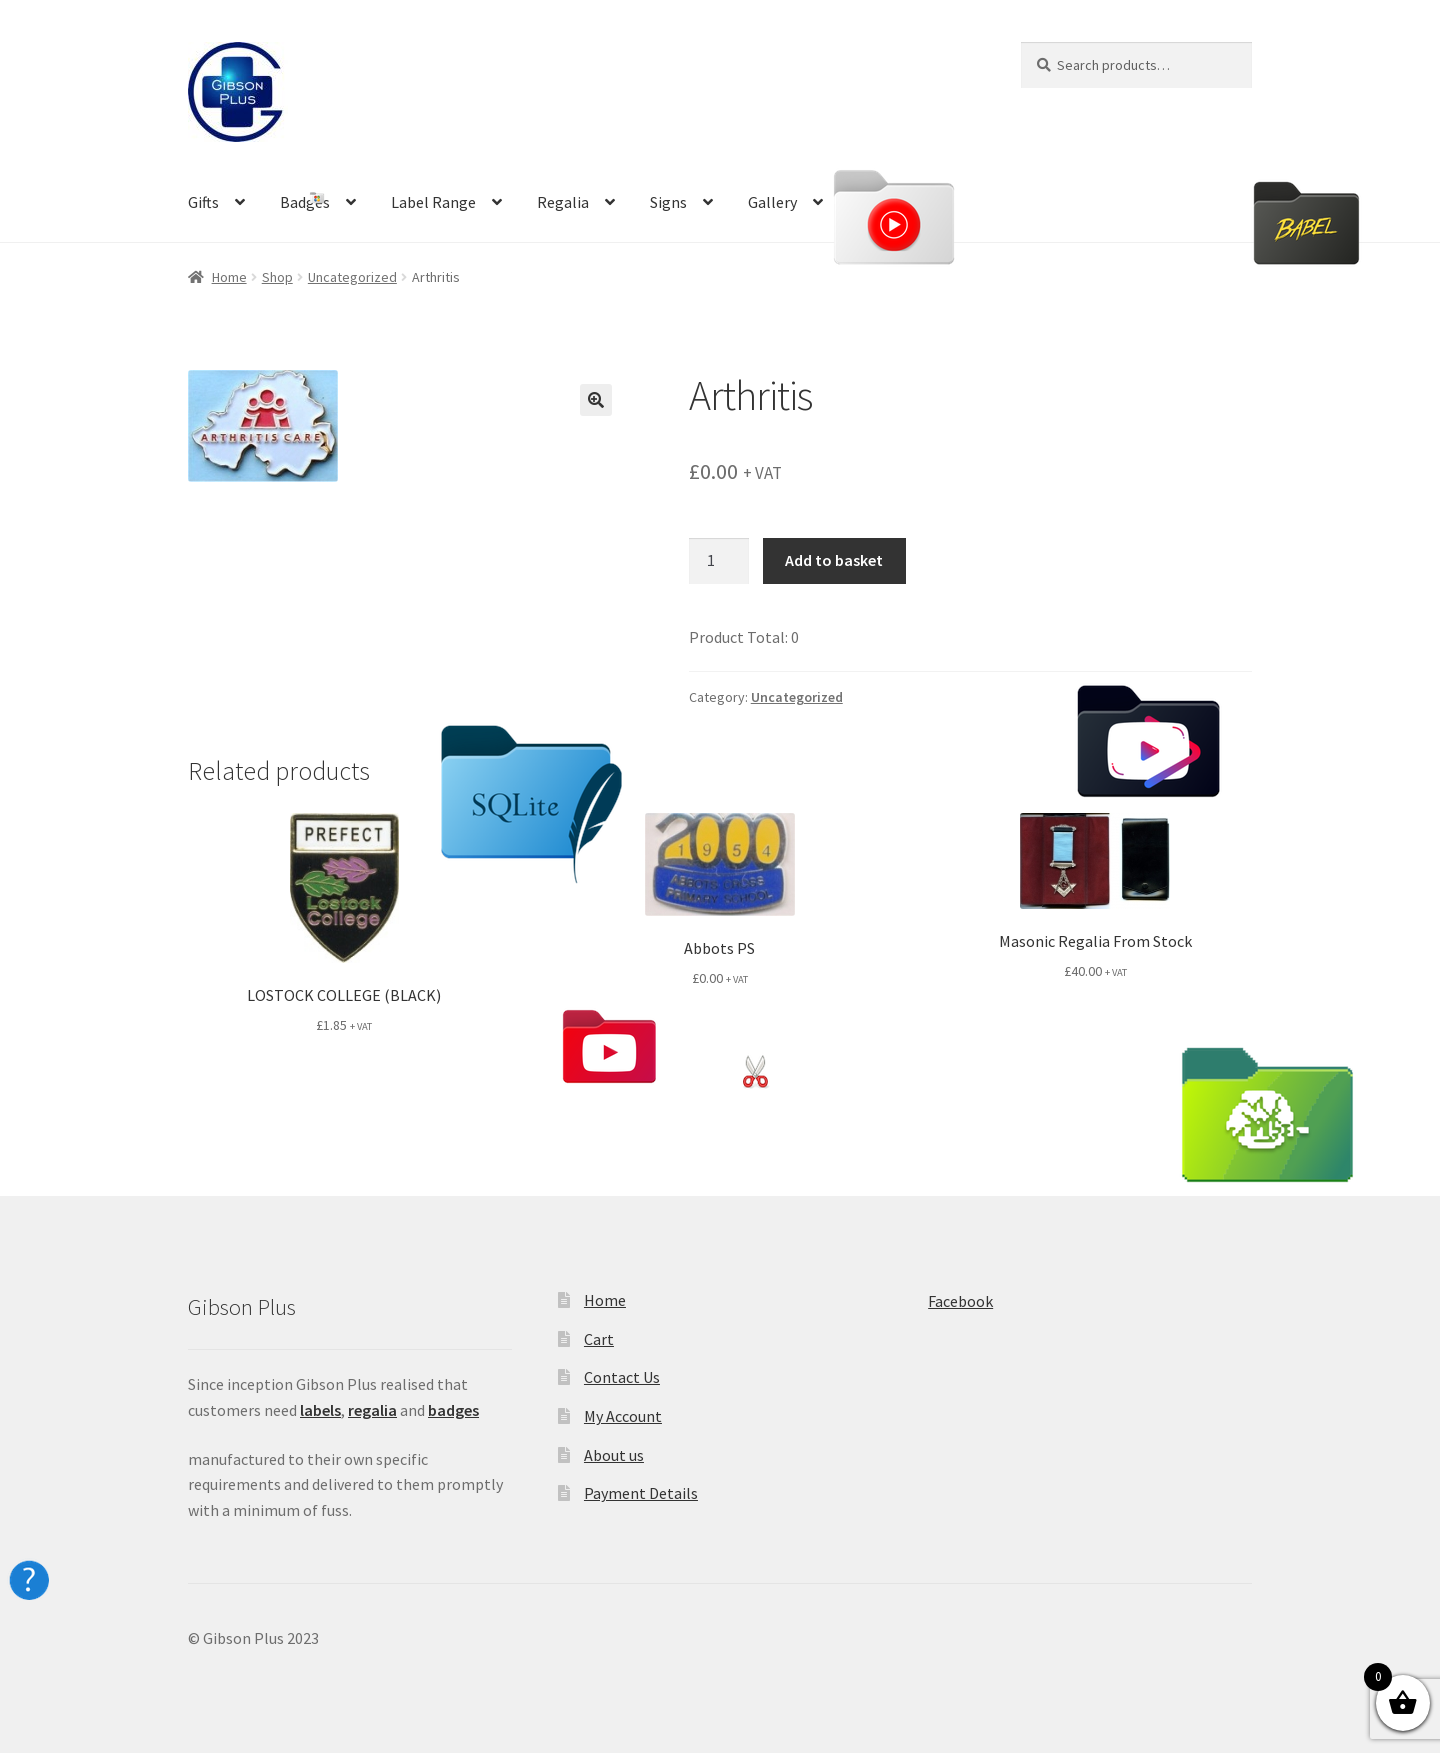 The width and height of the screenshot is (1440, 1753). What do you see at coordinates (1306, 226) in the screenshot?
I see `folder containing babel configuration files` at bounding box center [1306, 226].